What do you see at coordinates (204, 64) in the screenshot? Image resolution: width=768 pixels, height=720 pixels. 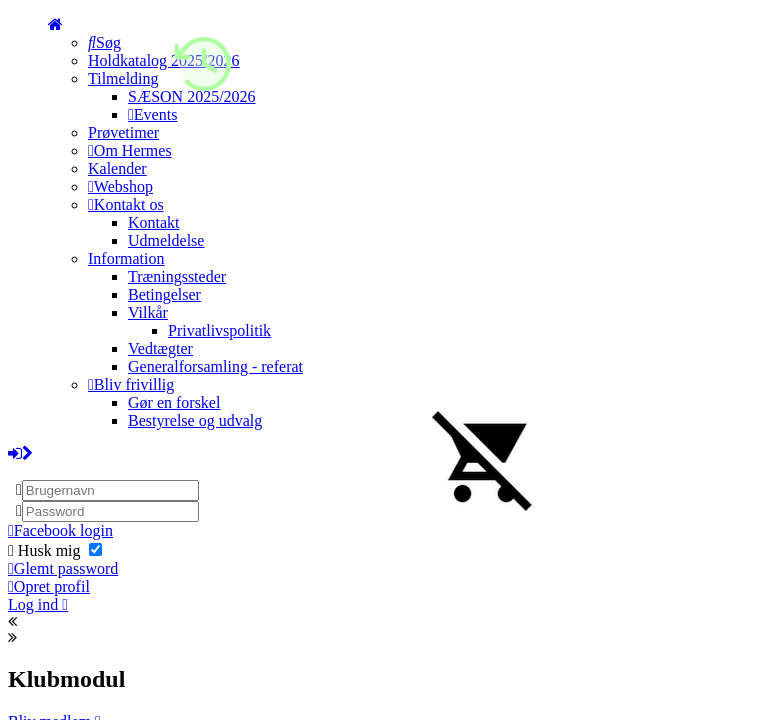 I see `undo or revert to a previous state` at bounding box center [204, 64].